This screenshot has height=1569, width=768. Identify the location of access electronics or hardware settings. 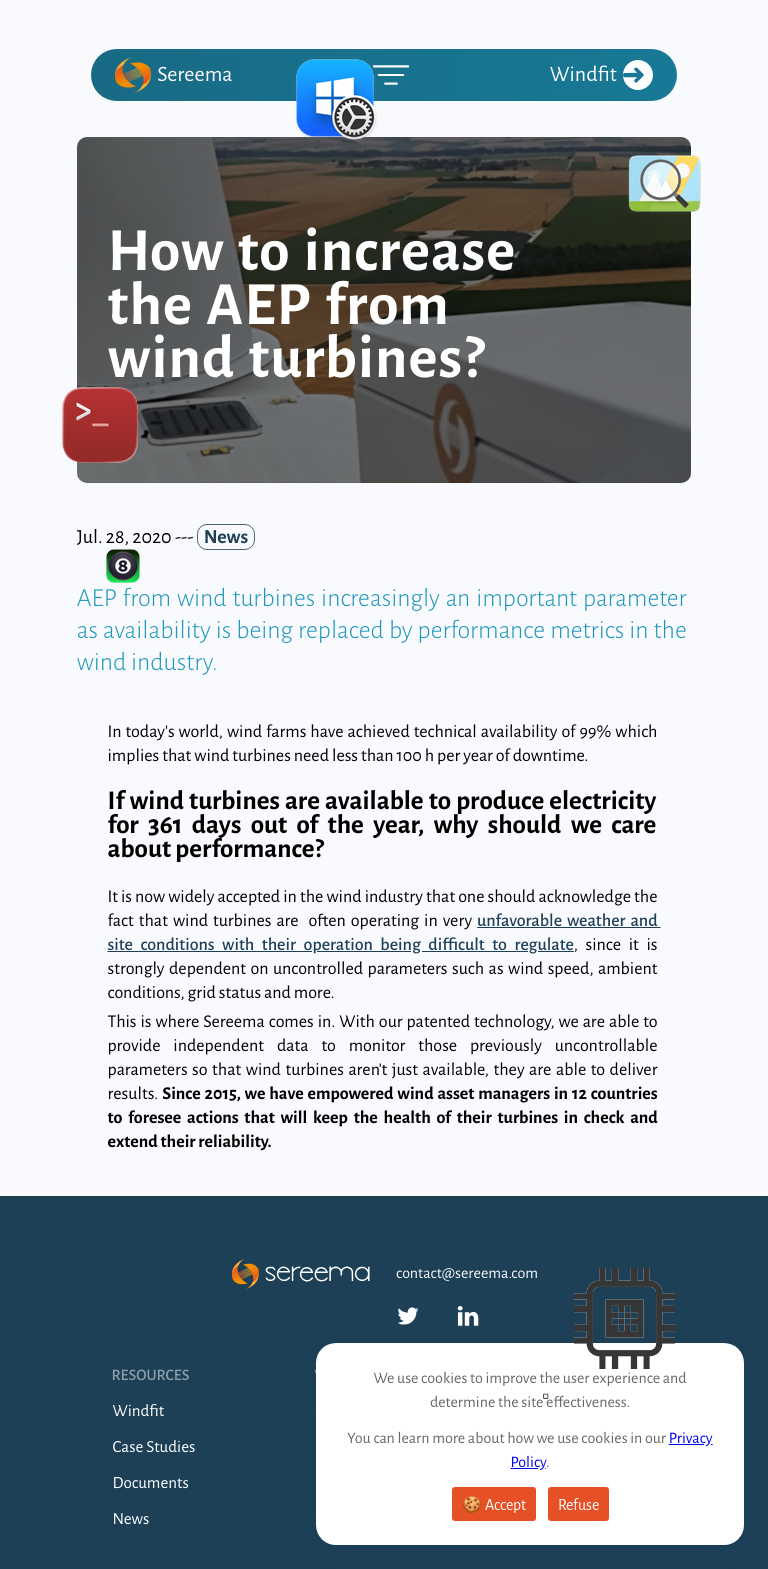
(624, 1318).